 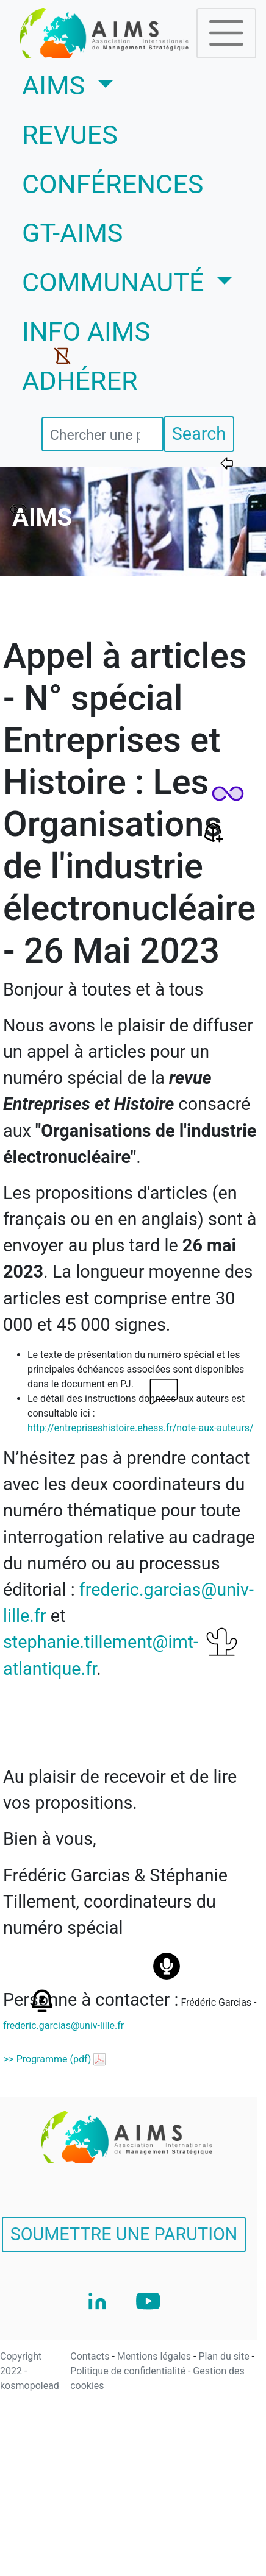 What do you see at coordinates (167, 1966) in the screenshot?
I see `tap to start voice recording` at bounding box center [167, 1966].